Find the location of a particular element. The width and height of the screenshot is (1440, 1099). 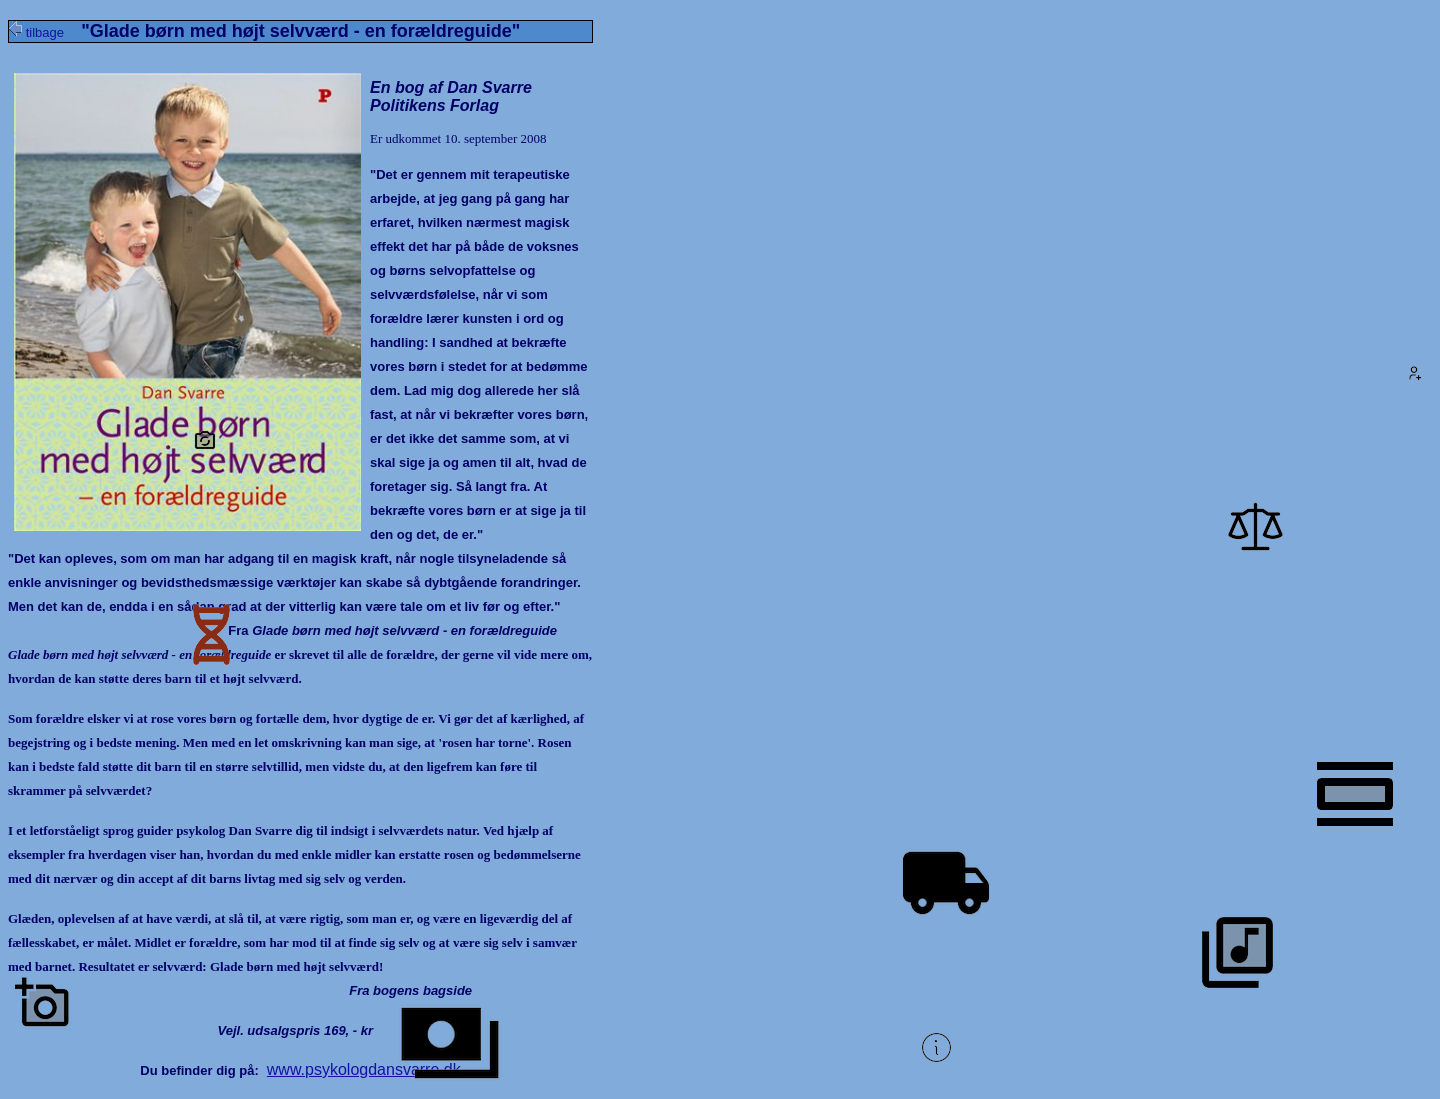

track your delivery status is located at coordinates (946, 883).